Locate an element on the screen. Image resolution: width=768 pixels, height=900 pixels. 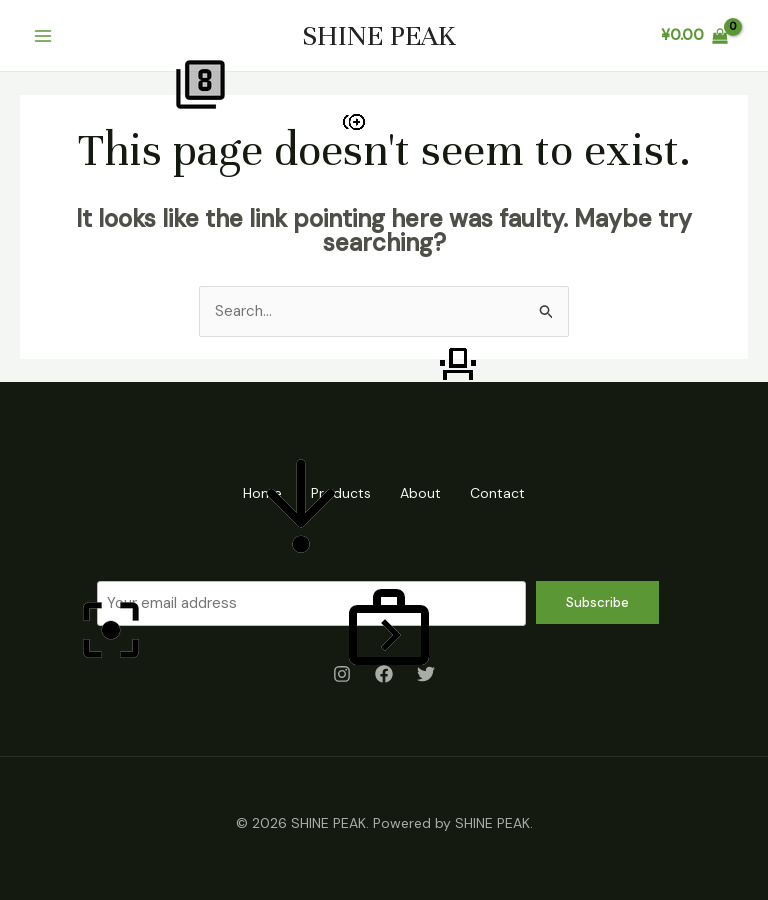
select or reserve a seat is located at coordinates (458, 364).